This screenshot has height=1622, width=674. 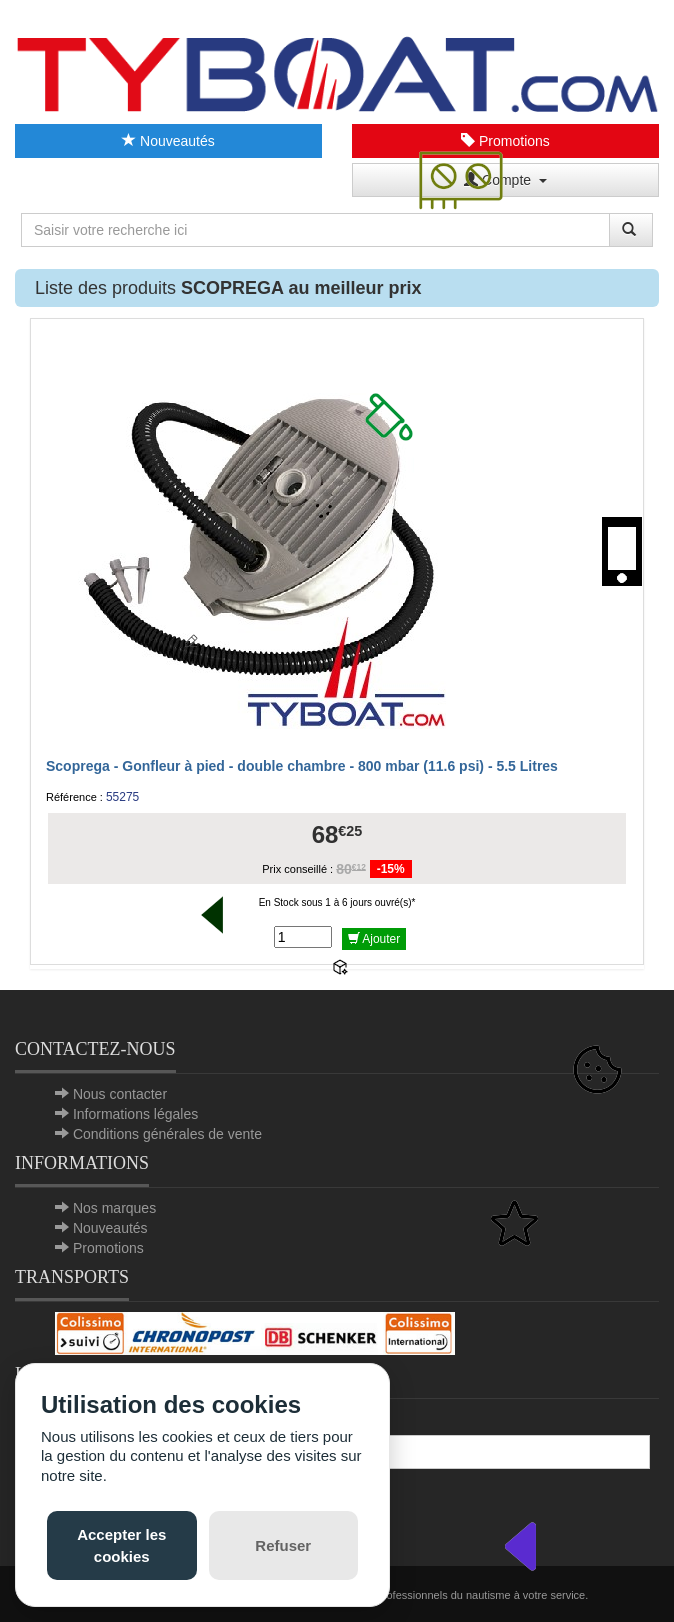 I want to click on manage cookie preferences and privacy settings, so click(x=597, y=1069).